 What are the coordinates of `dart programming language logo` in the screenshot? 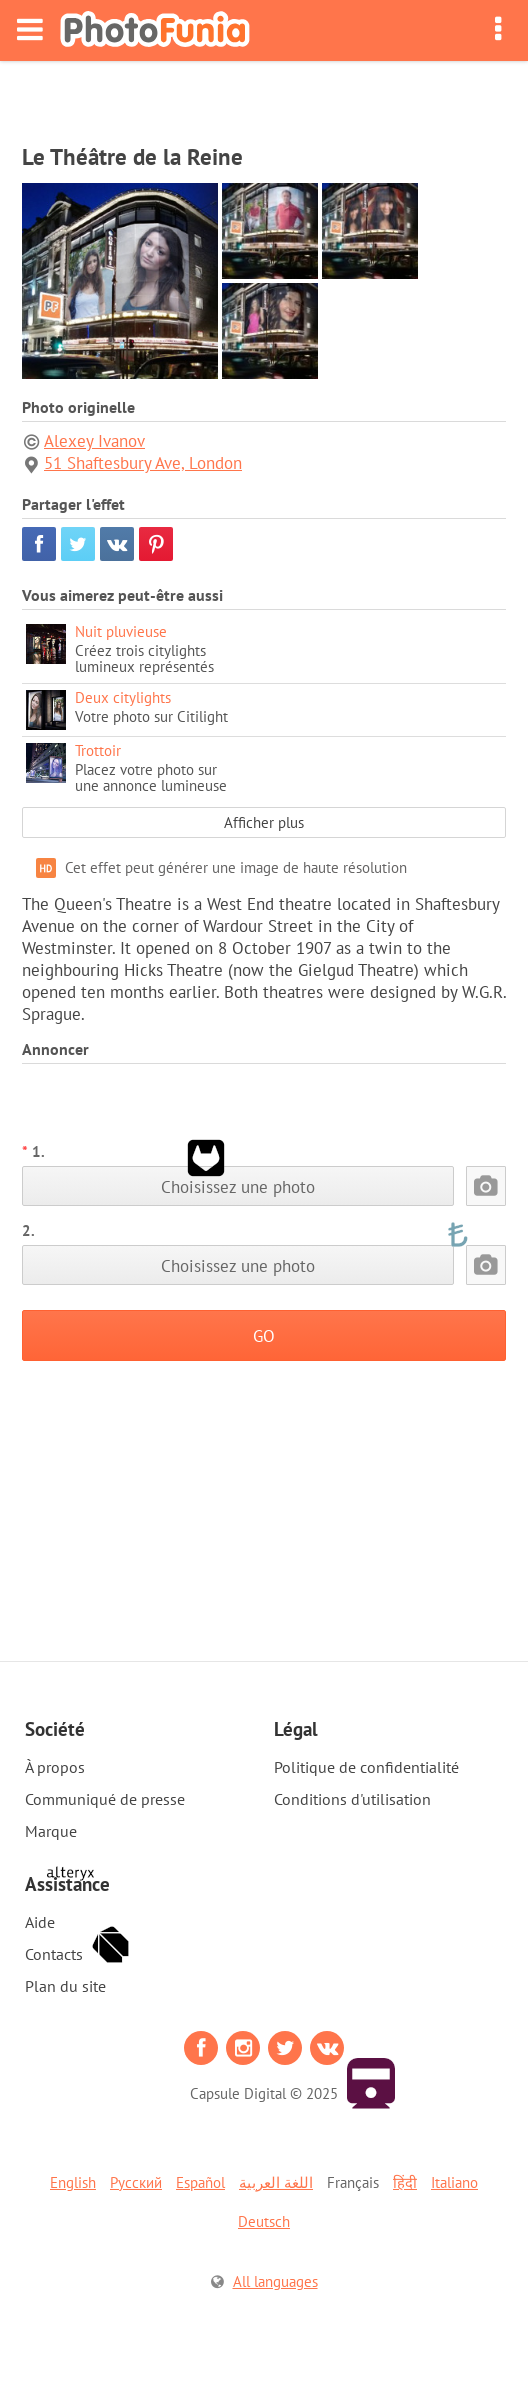 It's located at (110, 1944).